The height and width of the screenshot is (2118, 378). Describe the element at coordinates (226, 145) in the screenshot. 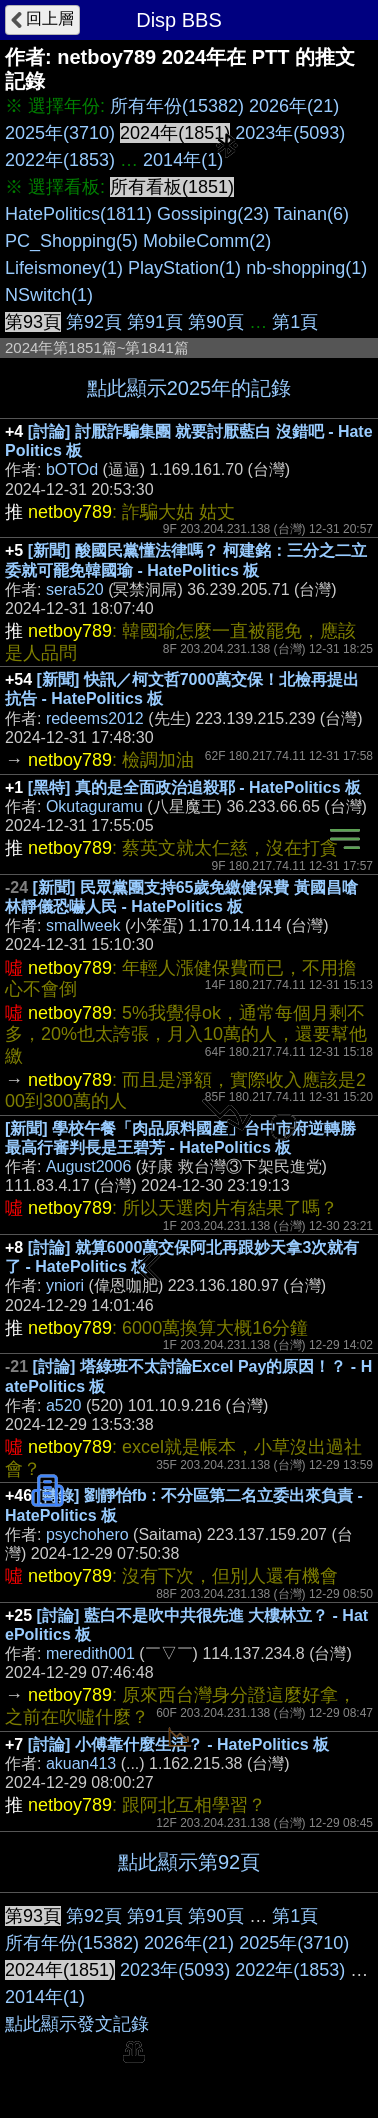

I see `indicates bluetooth is connected to a device` at that location.